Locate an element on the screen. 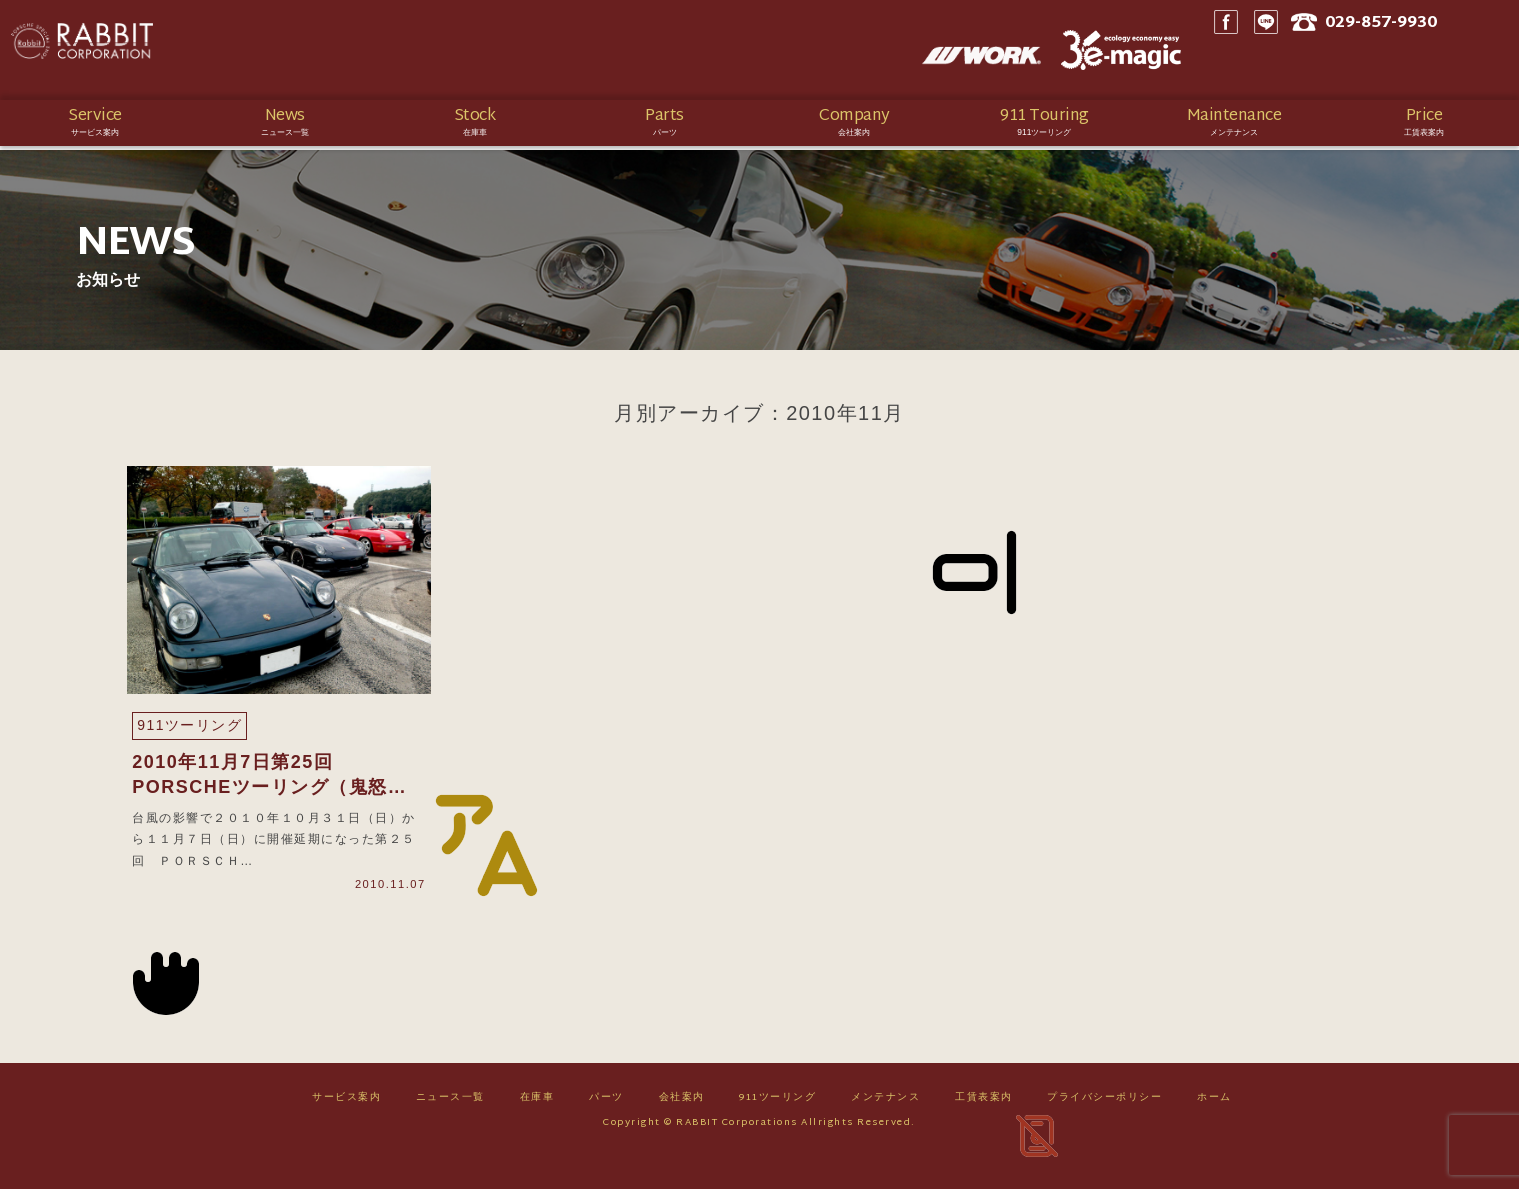  align selected element to the right is located at coordinates (974, 572).